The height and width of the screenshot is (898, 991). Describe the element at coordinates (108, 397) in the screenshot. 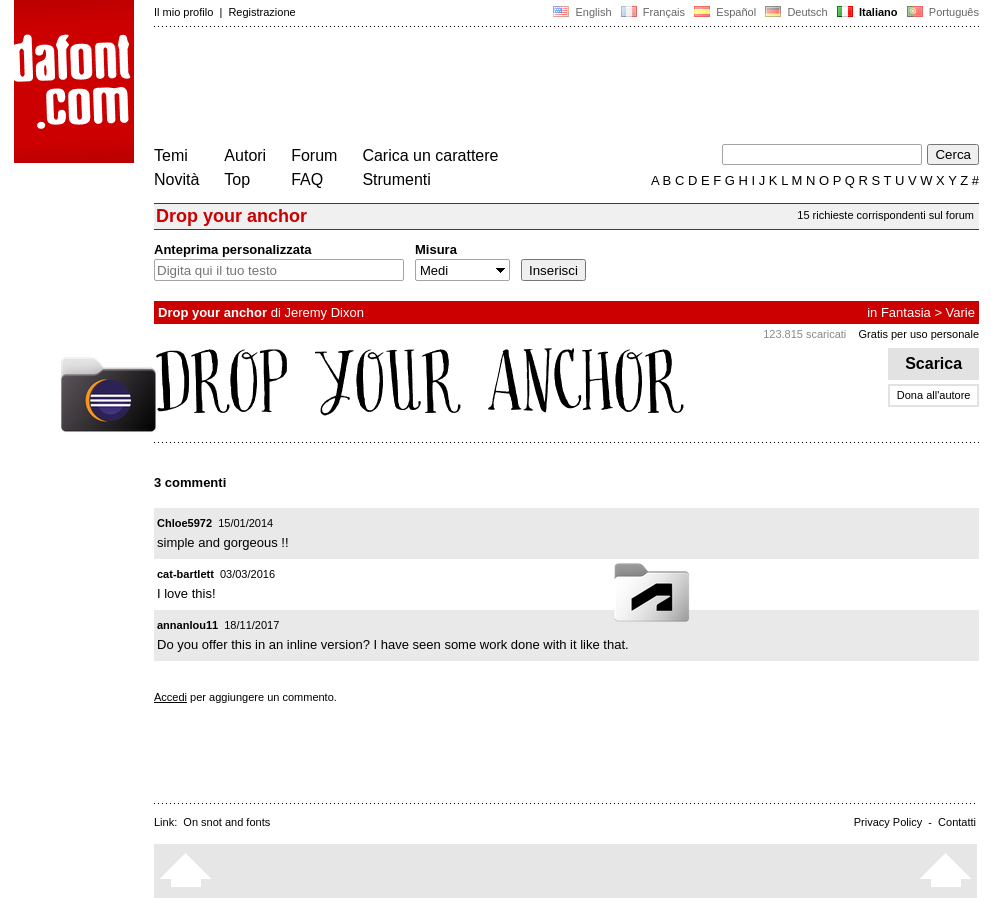

I see `open eclipse IDE project folder` at that location.